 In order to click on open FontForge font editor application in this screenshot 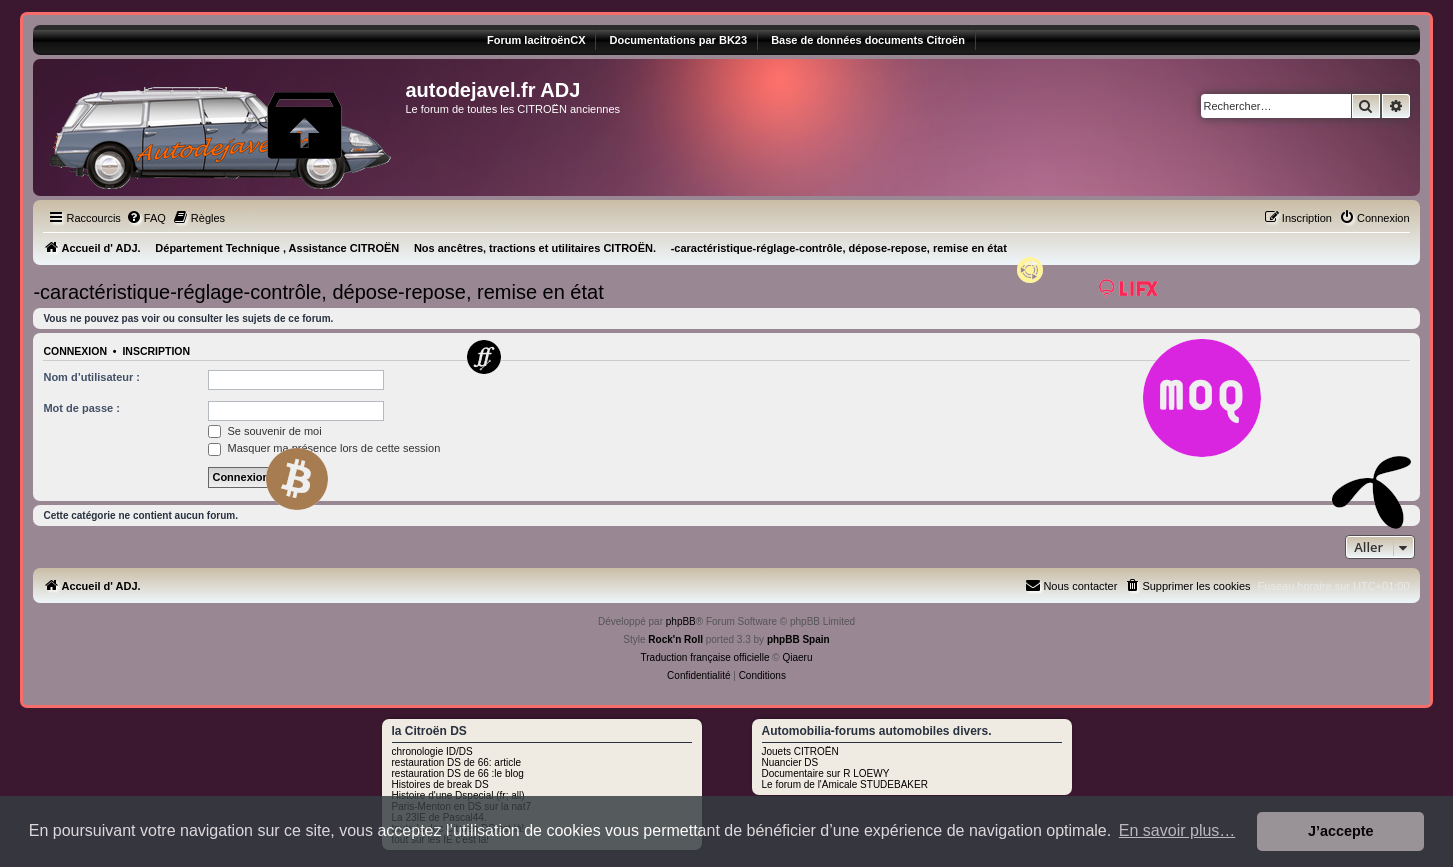, I will do `click(484, 357)`.